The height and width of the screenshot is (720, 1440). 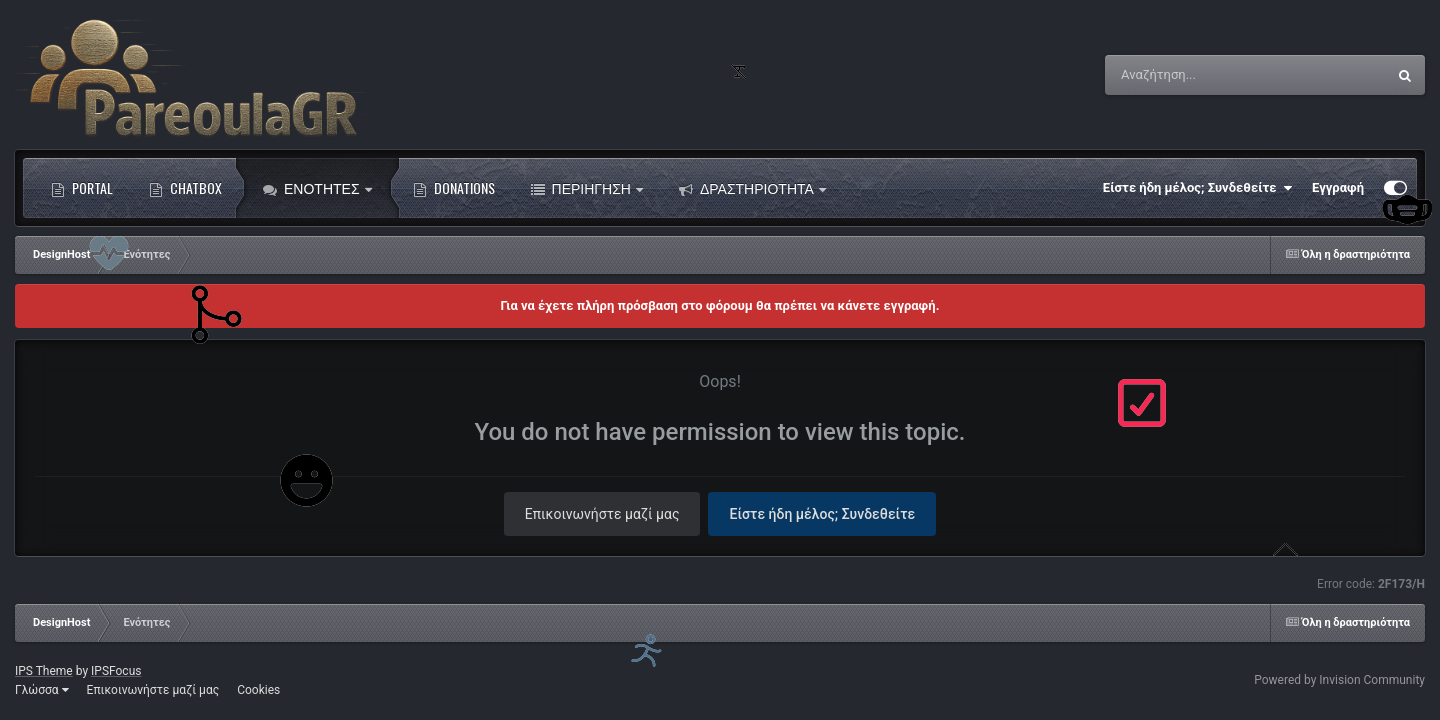 What do you see at coordinates (1407, 209) in the screenshot?
I see `indicates face mask required` at bounding box center [1407, 209].